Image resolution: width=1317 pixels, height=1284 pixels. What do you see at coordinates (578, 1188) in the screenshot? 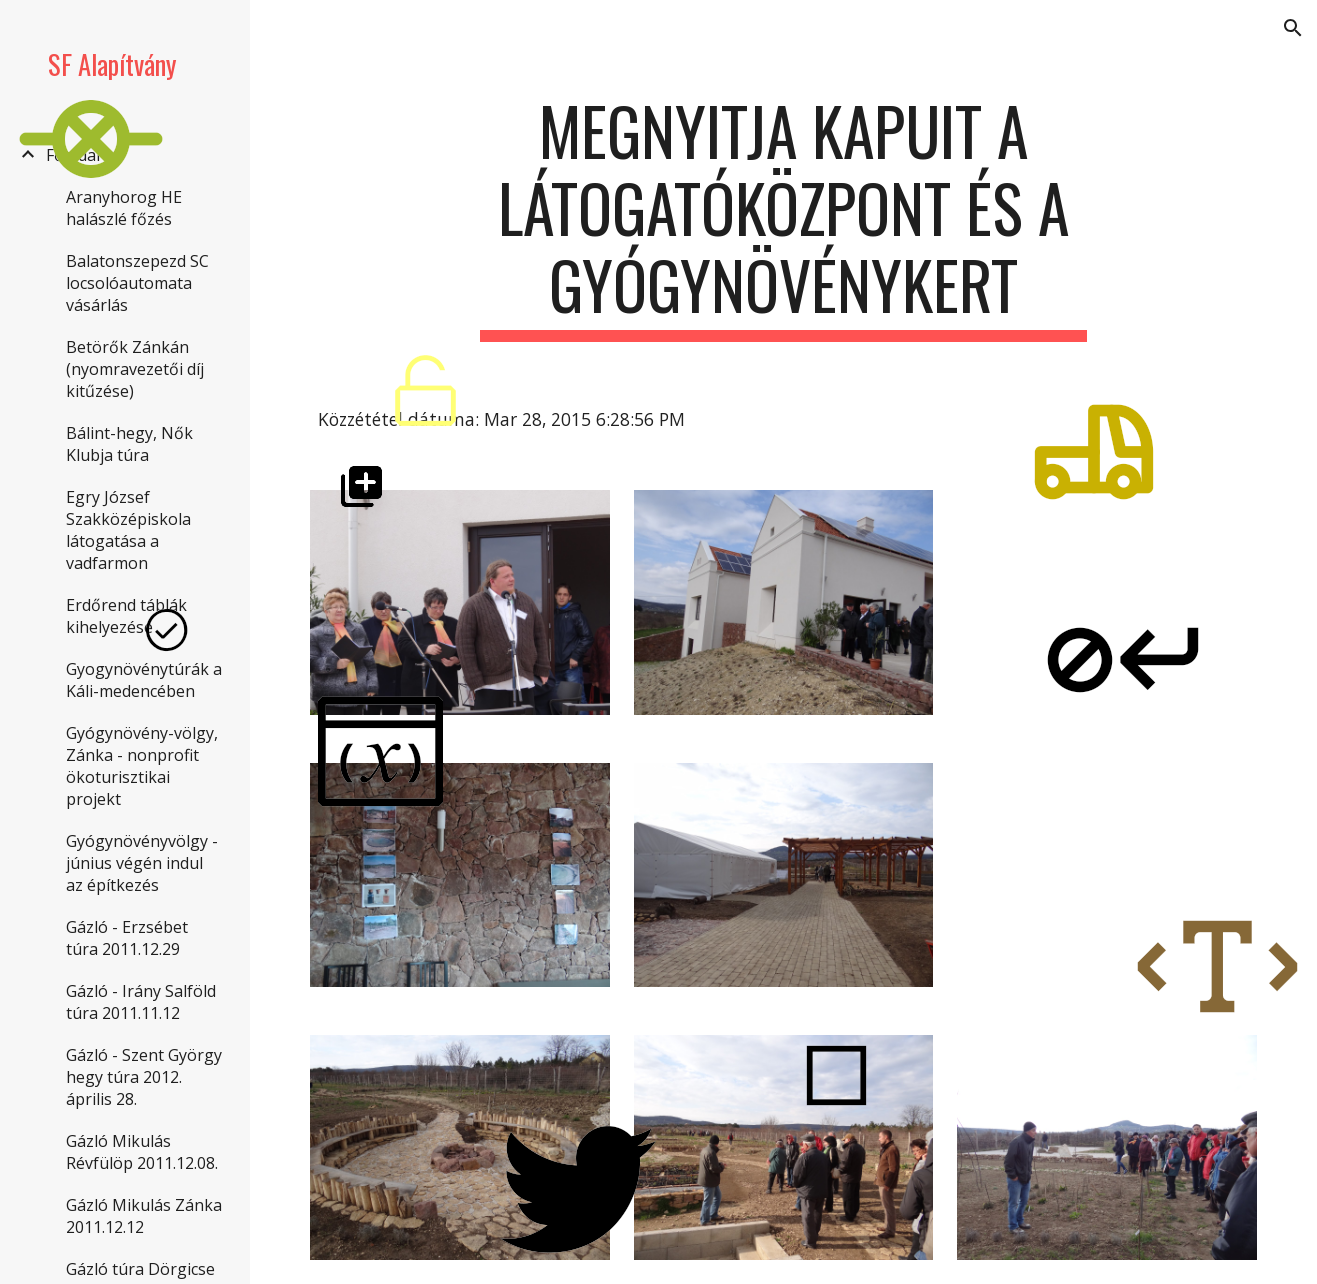
I see `share to Twitter` at bounding box center [578, 1188].